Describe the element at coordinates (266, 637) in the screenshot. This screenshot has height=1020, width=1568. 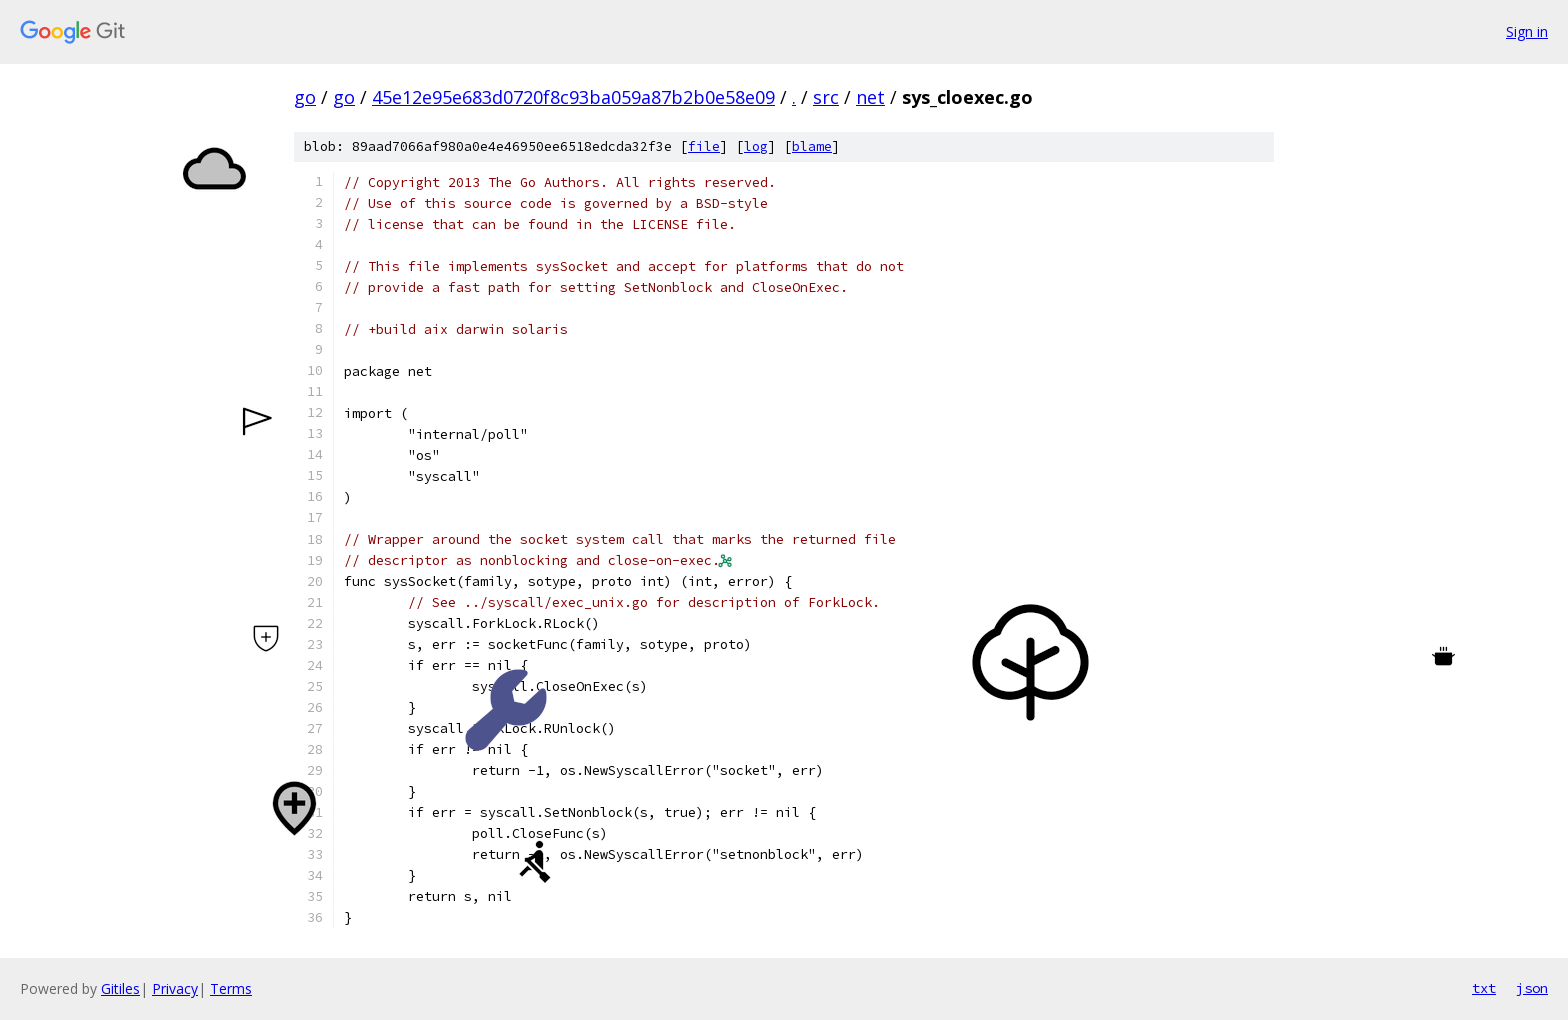
I see `add new security protection` at that location.